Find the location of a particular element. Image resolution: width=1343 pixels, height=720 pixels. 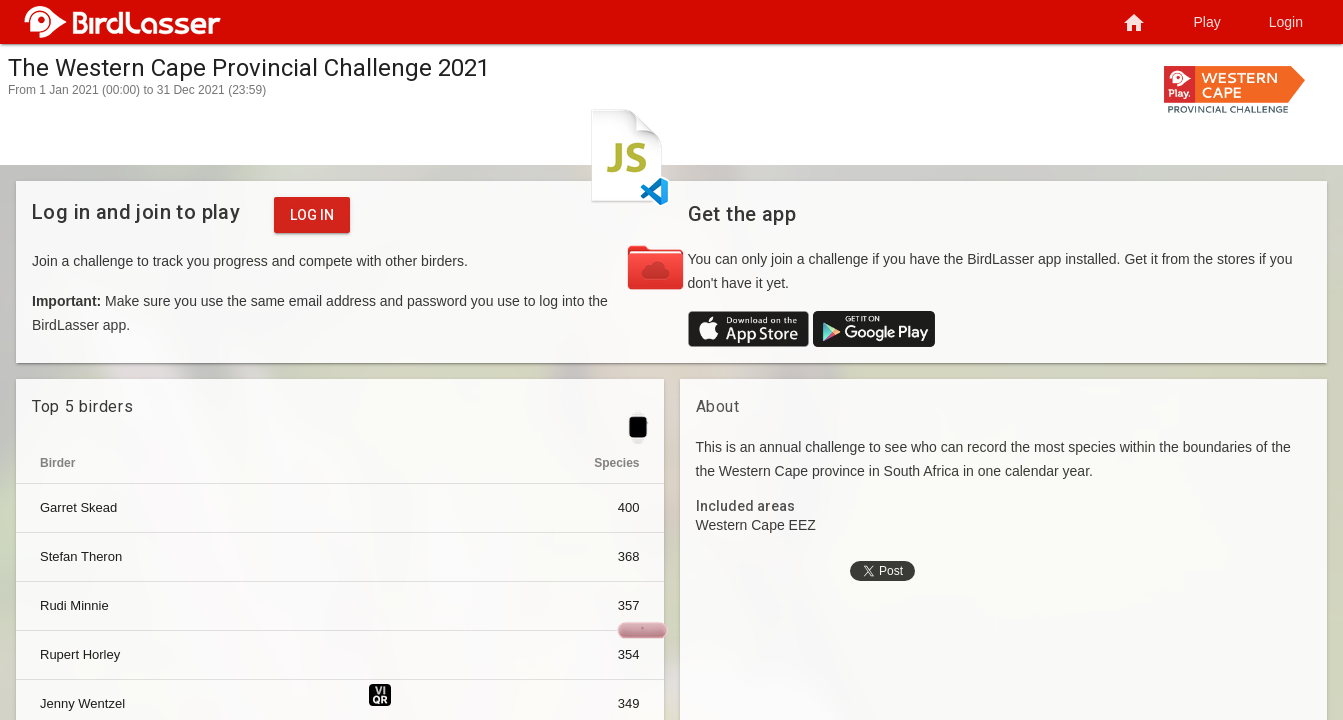

access cloud-synced files and folders is located at coordinates (655, 267).